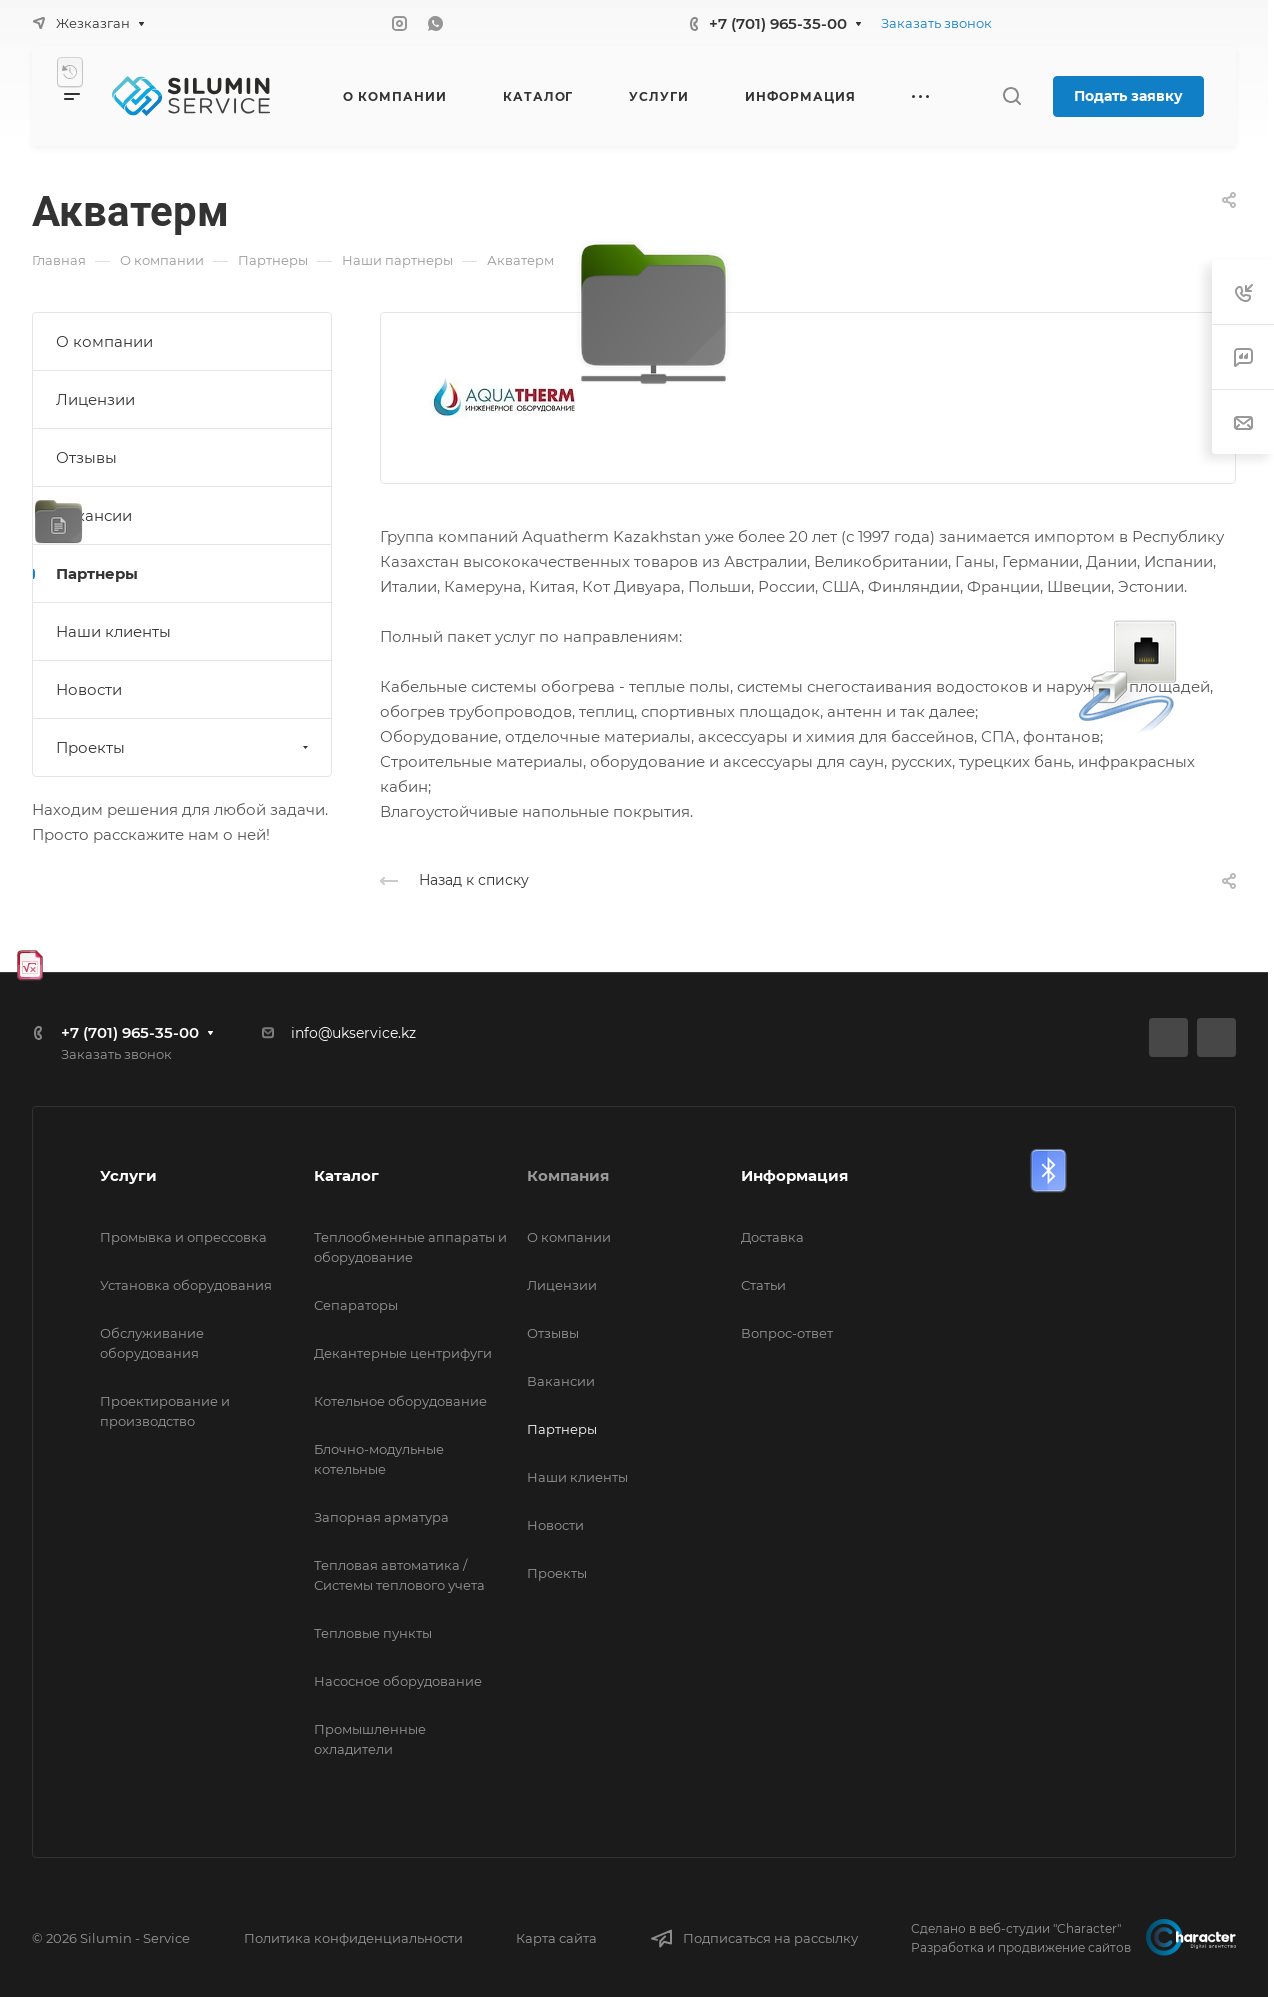 The width and height of the screenshot is (1274, 1997). What do you see at coordinates (58, 521) in the screenshot?
I see `open your documents folder` at bounding box center [58, 521].